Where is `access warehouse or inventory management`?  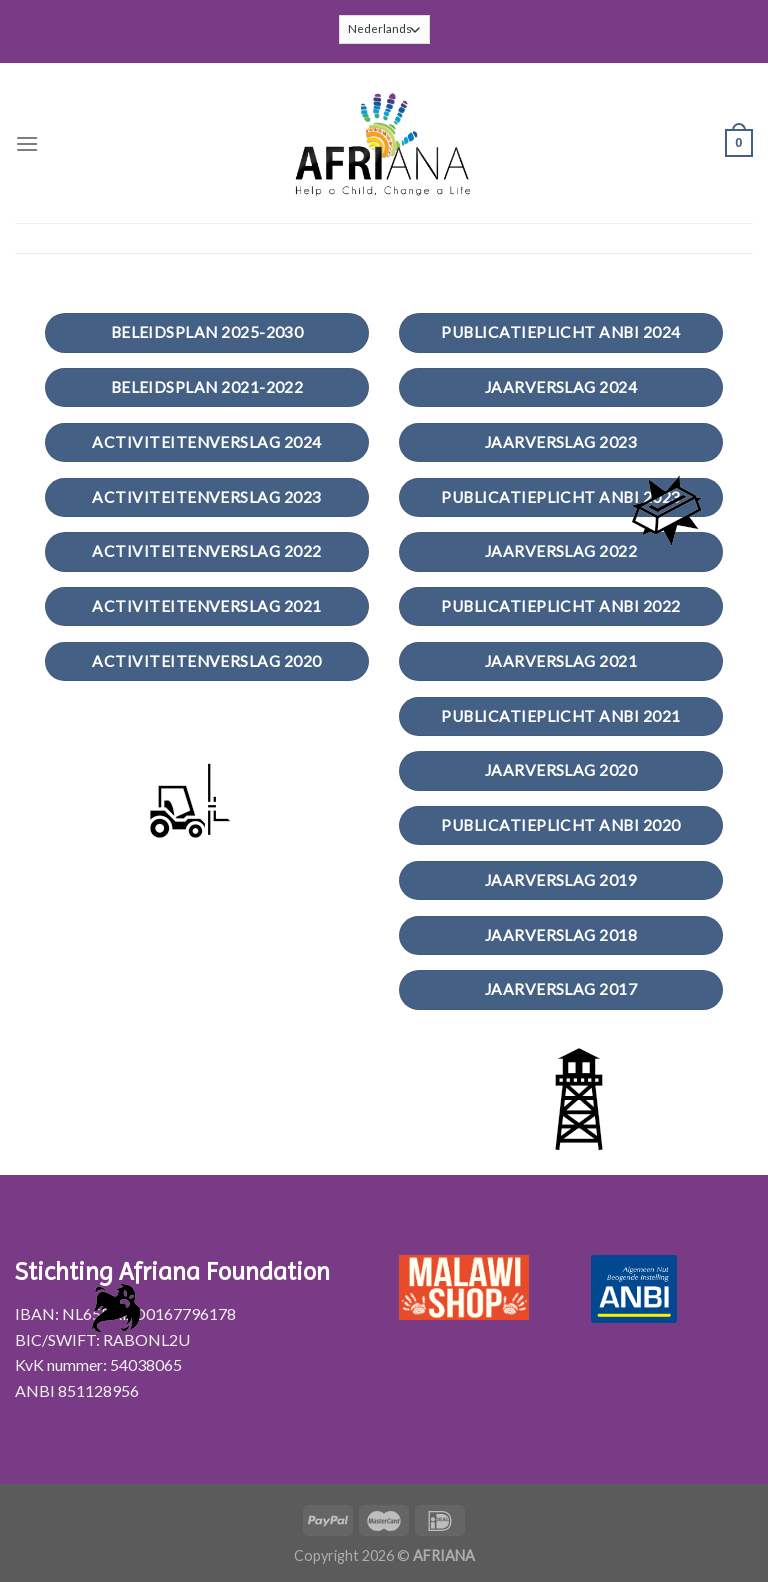 access warehouse or inventory management is located at coordinates (190, 798).